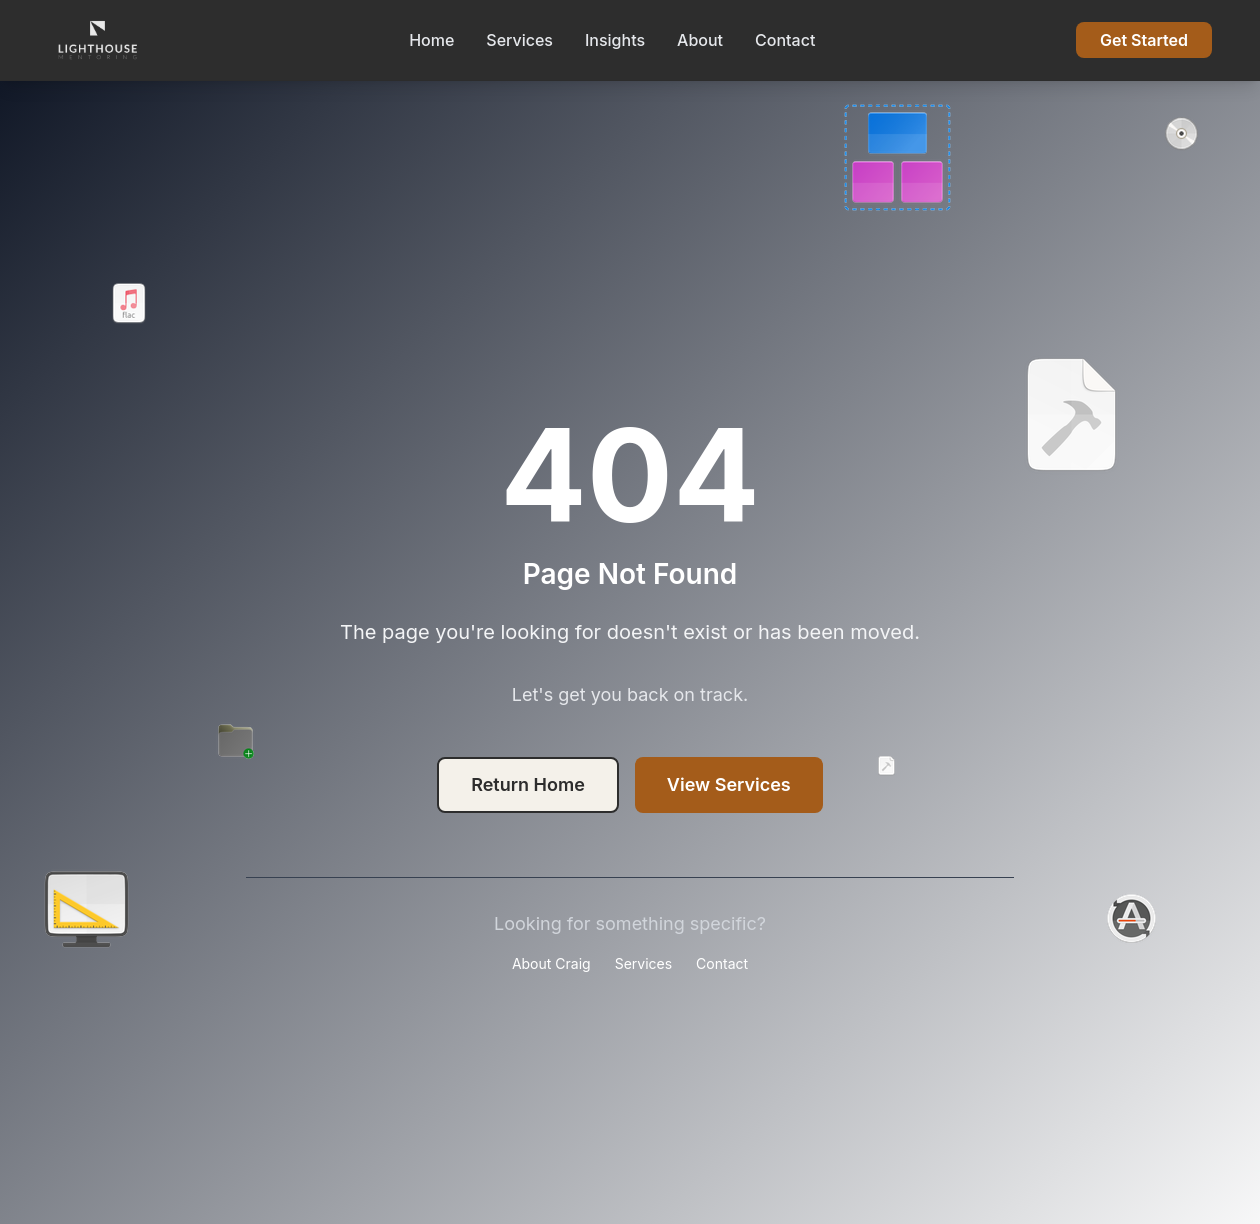 The image size is (1260, 1224). I want to click on a makefile or build configuration file, so click(886, 765).